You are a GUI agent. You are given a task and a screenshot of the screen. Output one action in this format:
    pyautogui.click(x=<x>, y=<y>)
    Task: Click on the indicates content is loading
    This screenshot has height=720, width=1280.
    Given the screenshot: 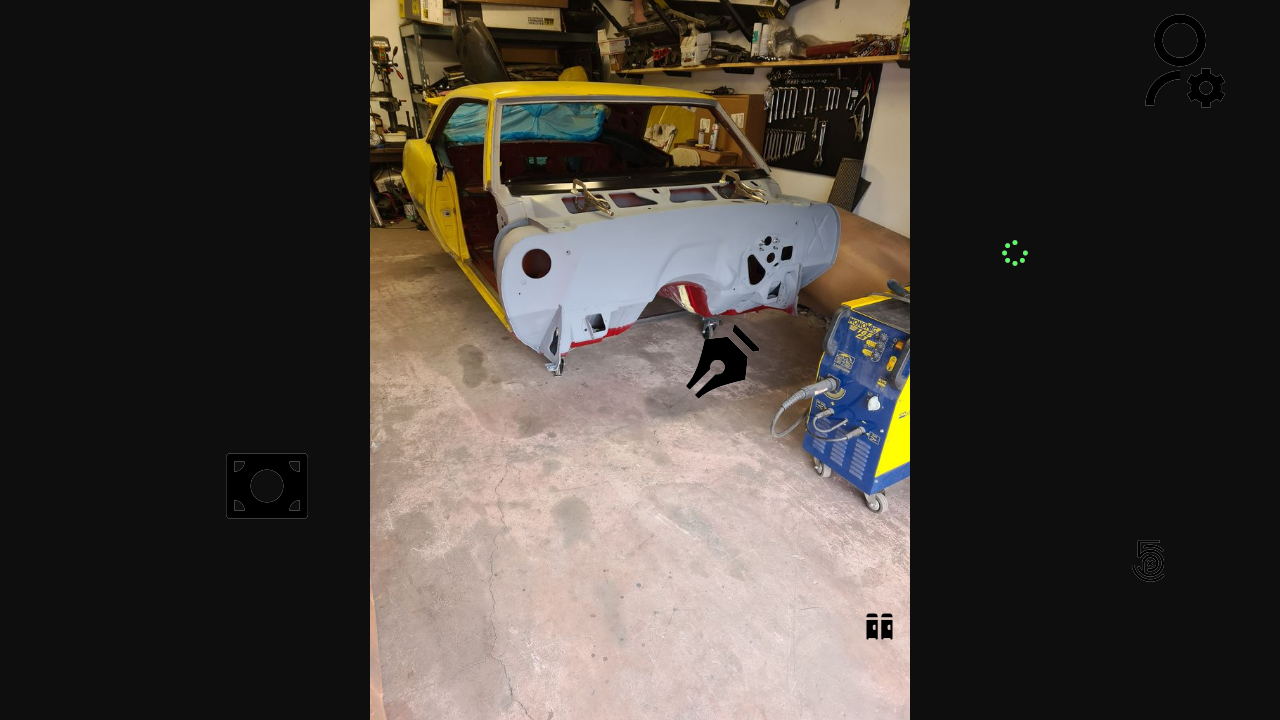 What is the action you would take?
    pyautogui.click(x=1015, y=253)
    